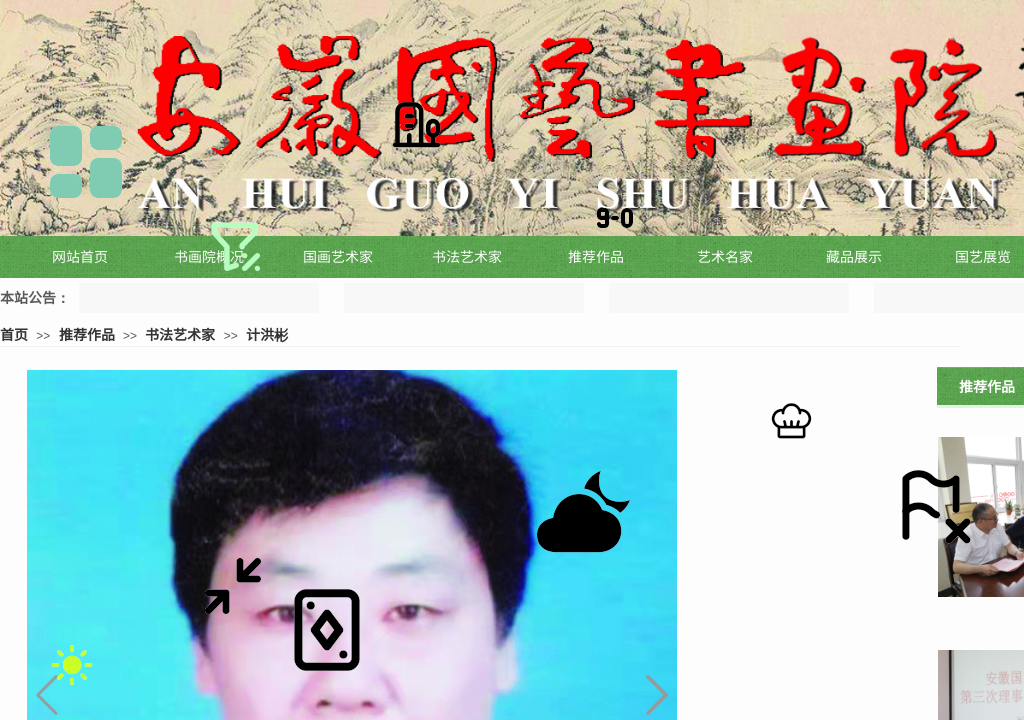 Image resolution: width=1024 pixels, height=720 pixels. Describe the element at coordinates (583, 511) in the screenshot. I see `indicates cloudy night weather conditions` at that location.